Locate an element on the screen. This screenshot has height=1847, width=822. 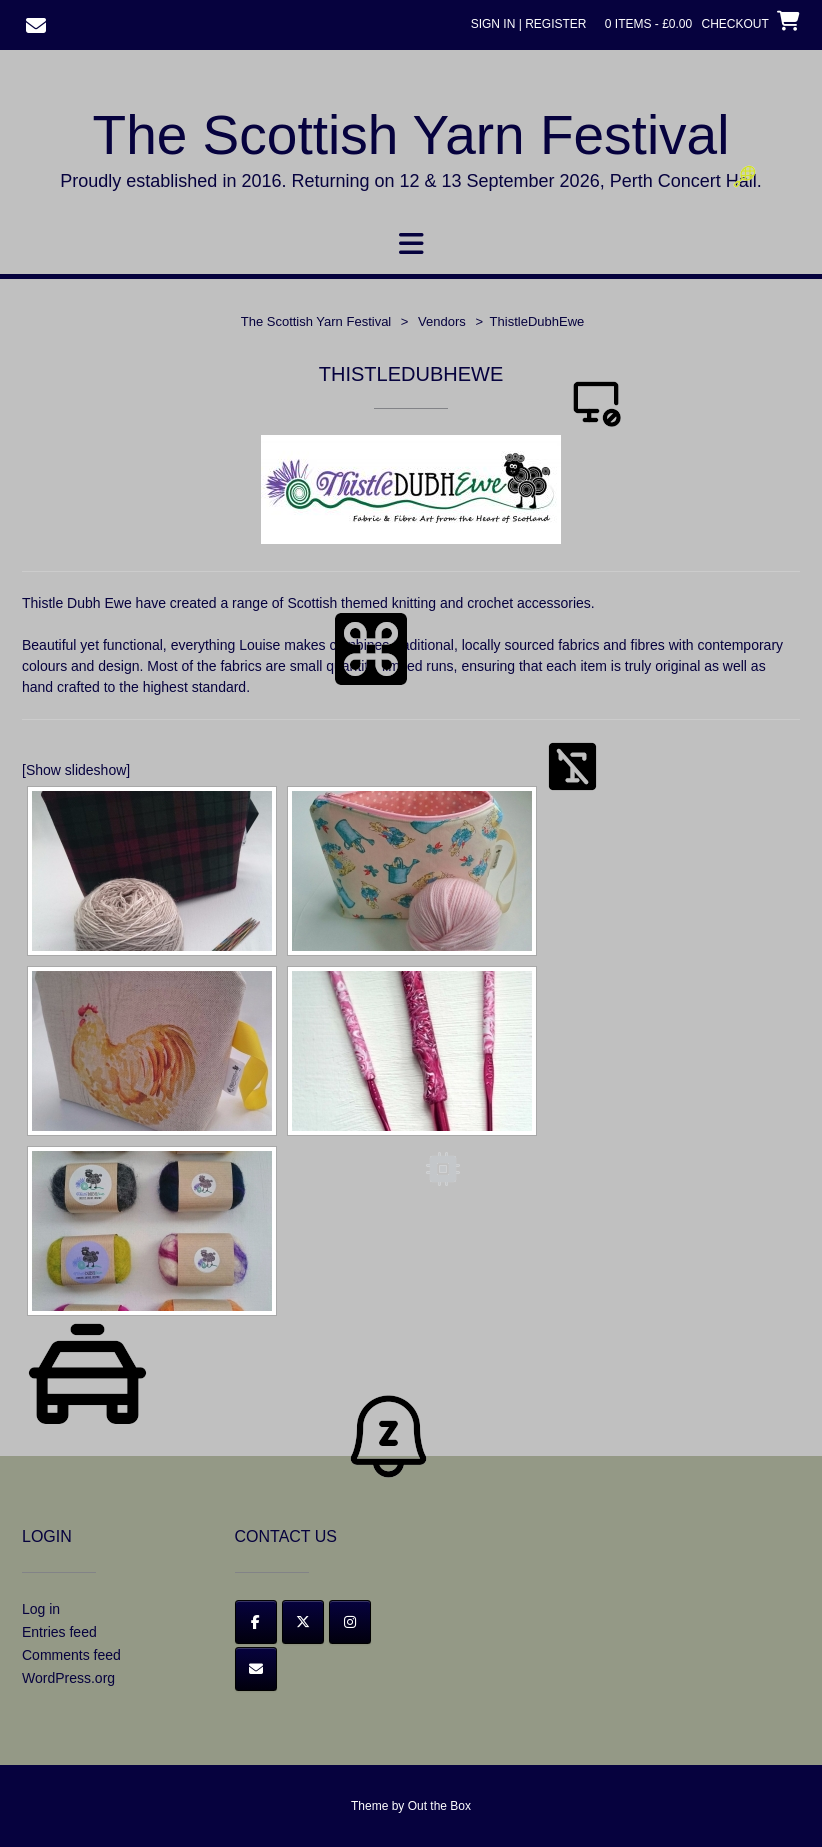
cancel or disconnect desktop device is located at coordinates (596, 402).